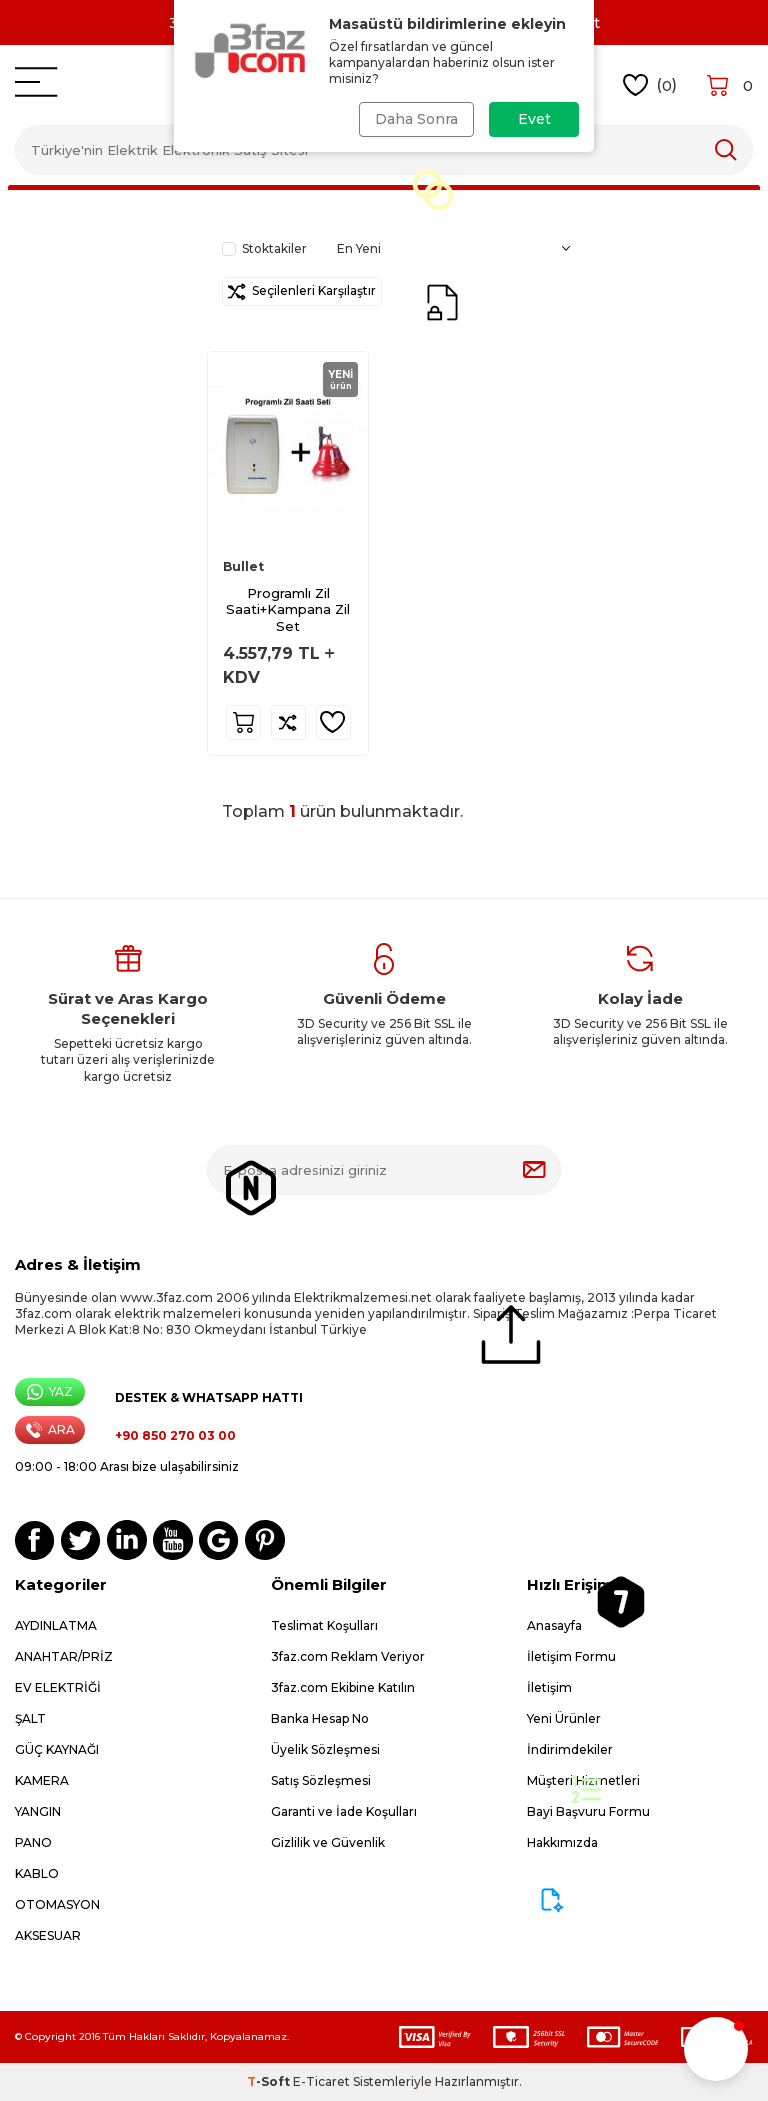 This screenshot has height=2101, width=768. What do you see at coordinates (433, 190) in the screenshot?
I see `view venn diagram or comparison chart` at bounding box center [433, 190].